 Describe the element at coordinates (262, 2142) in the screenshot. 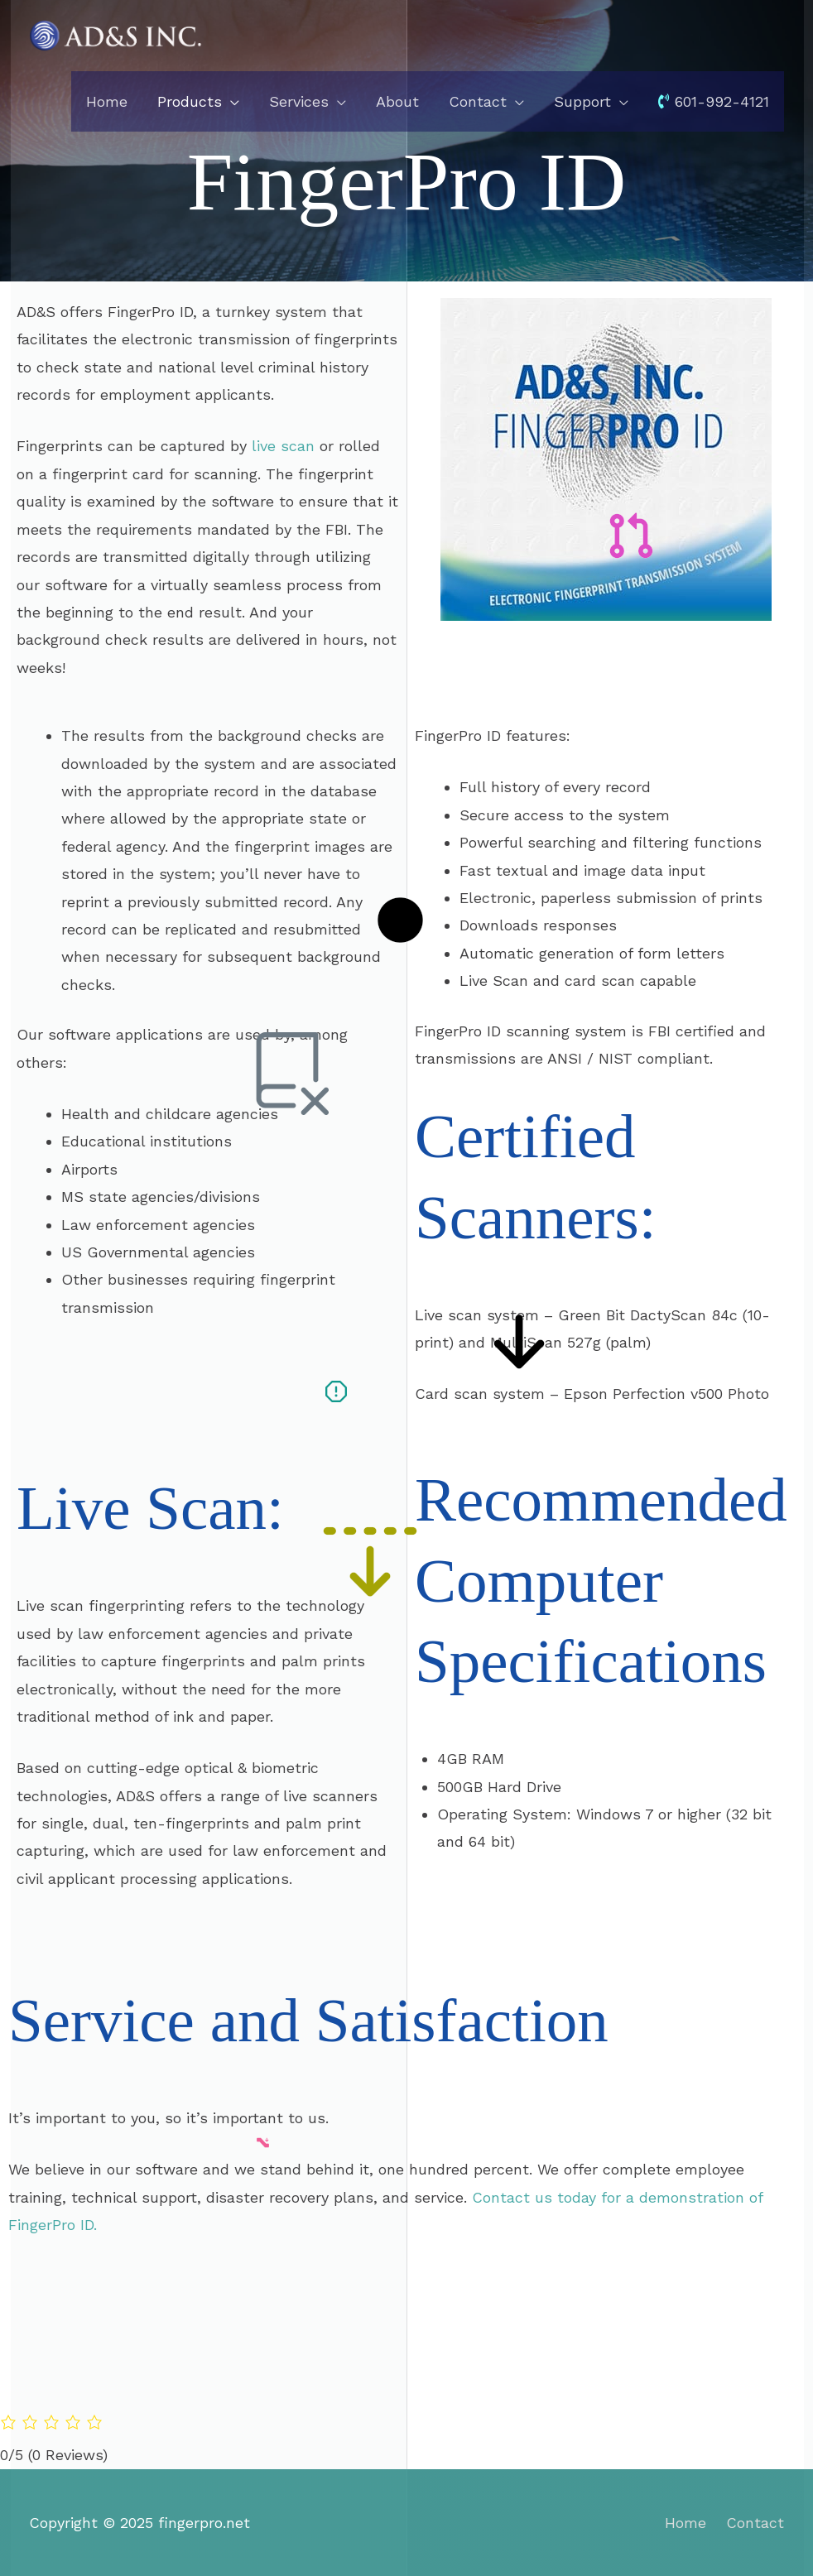

I see `indicates escalator going down` at that location.